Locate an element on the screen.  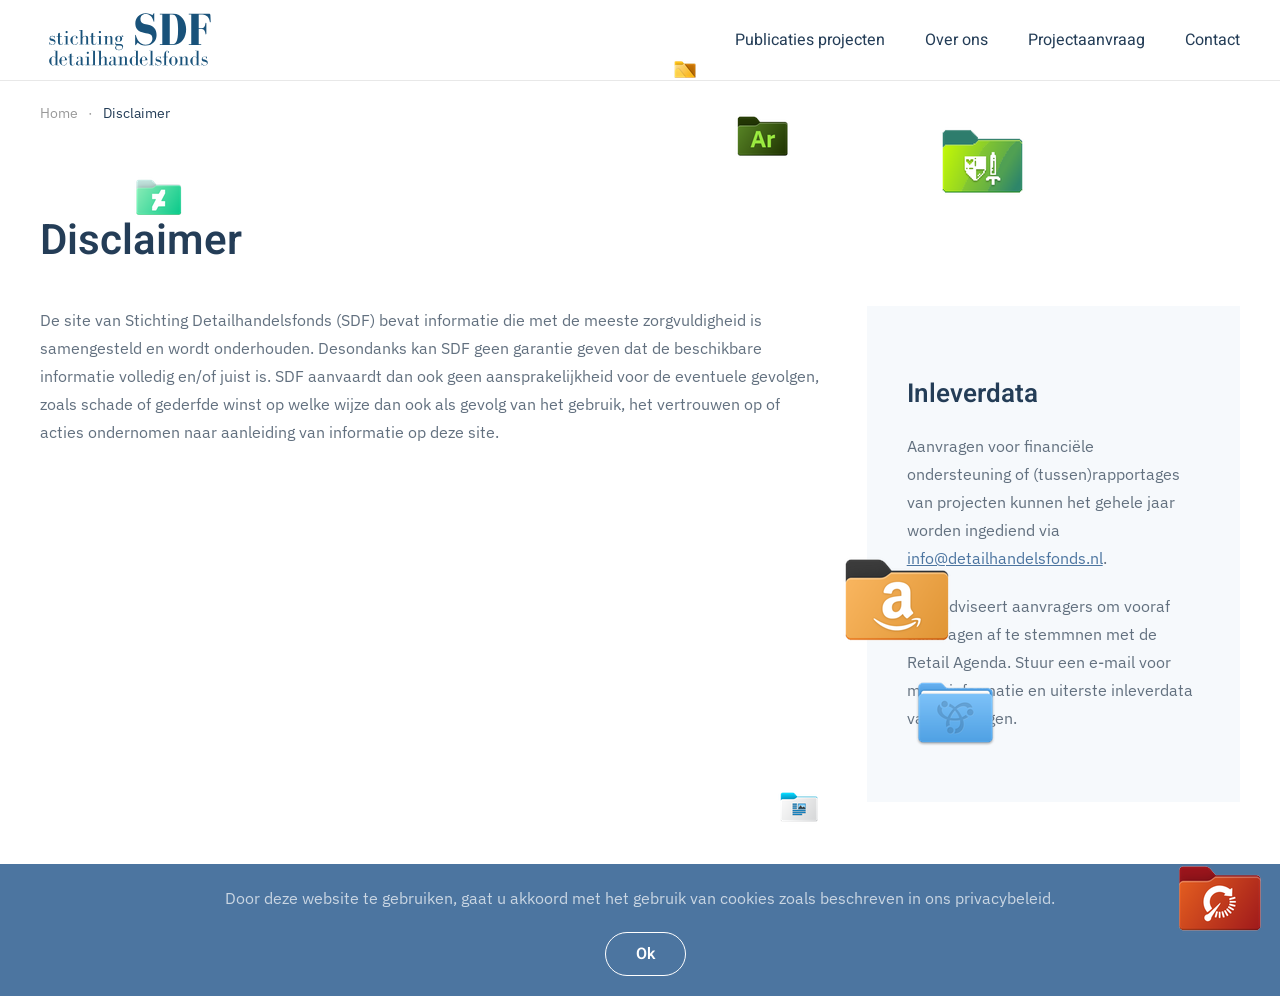
open files folder is located at coordinates (685, 70).